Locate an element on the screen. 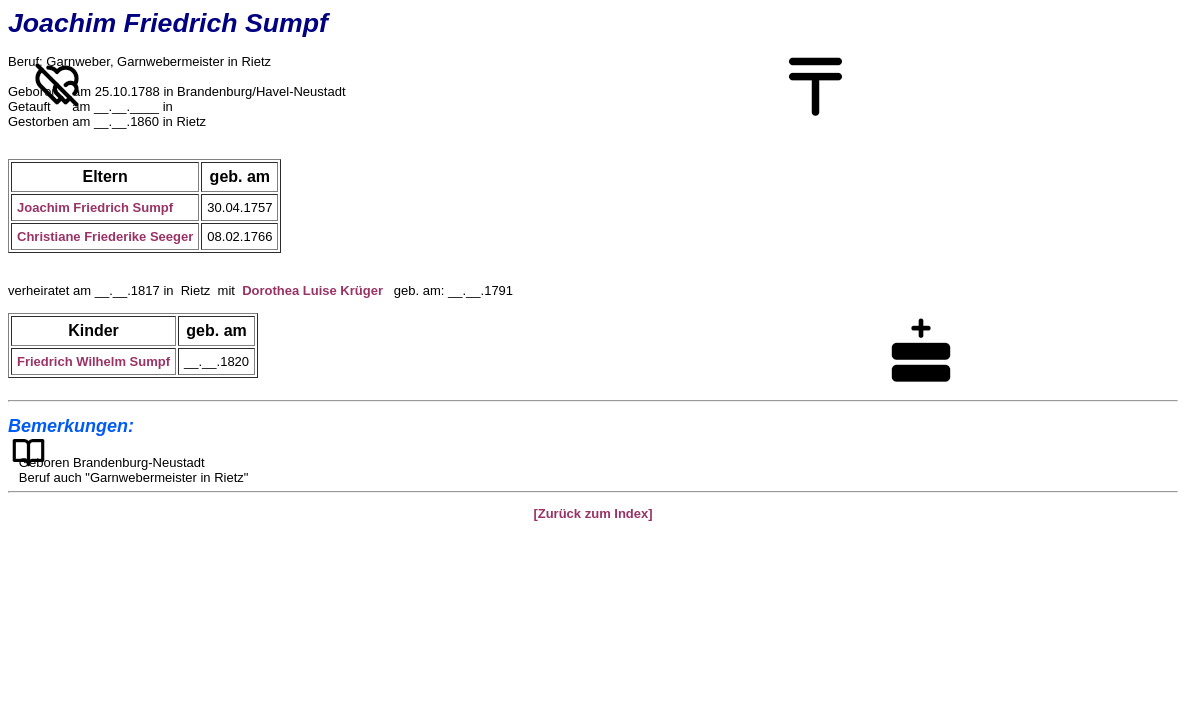 The image size is (1186, 720). disable or turn off favorites is located at coordinates (57, 85).